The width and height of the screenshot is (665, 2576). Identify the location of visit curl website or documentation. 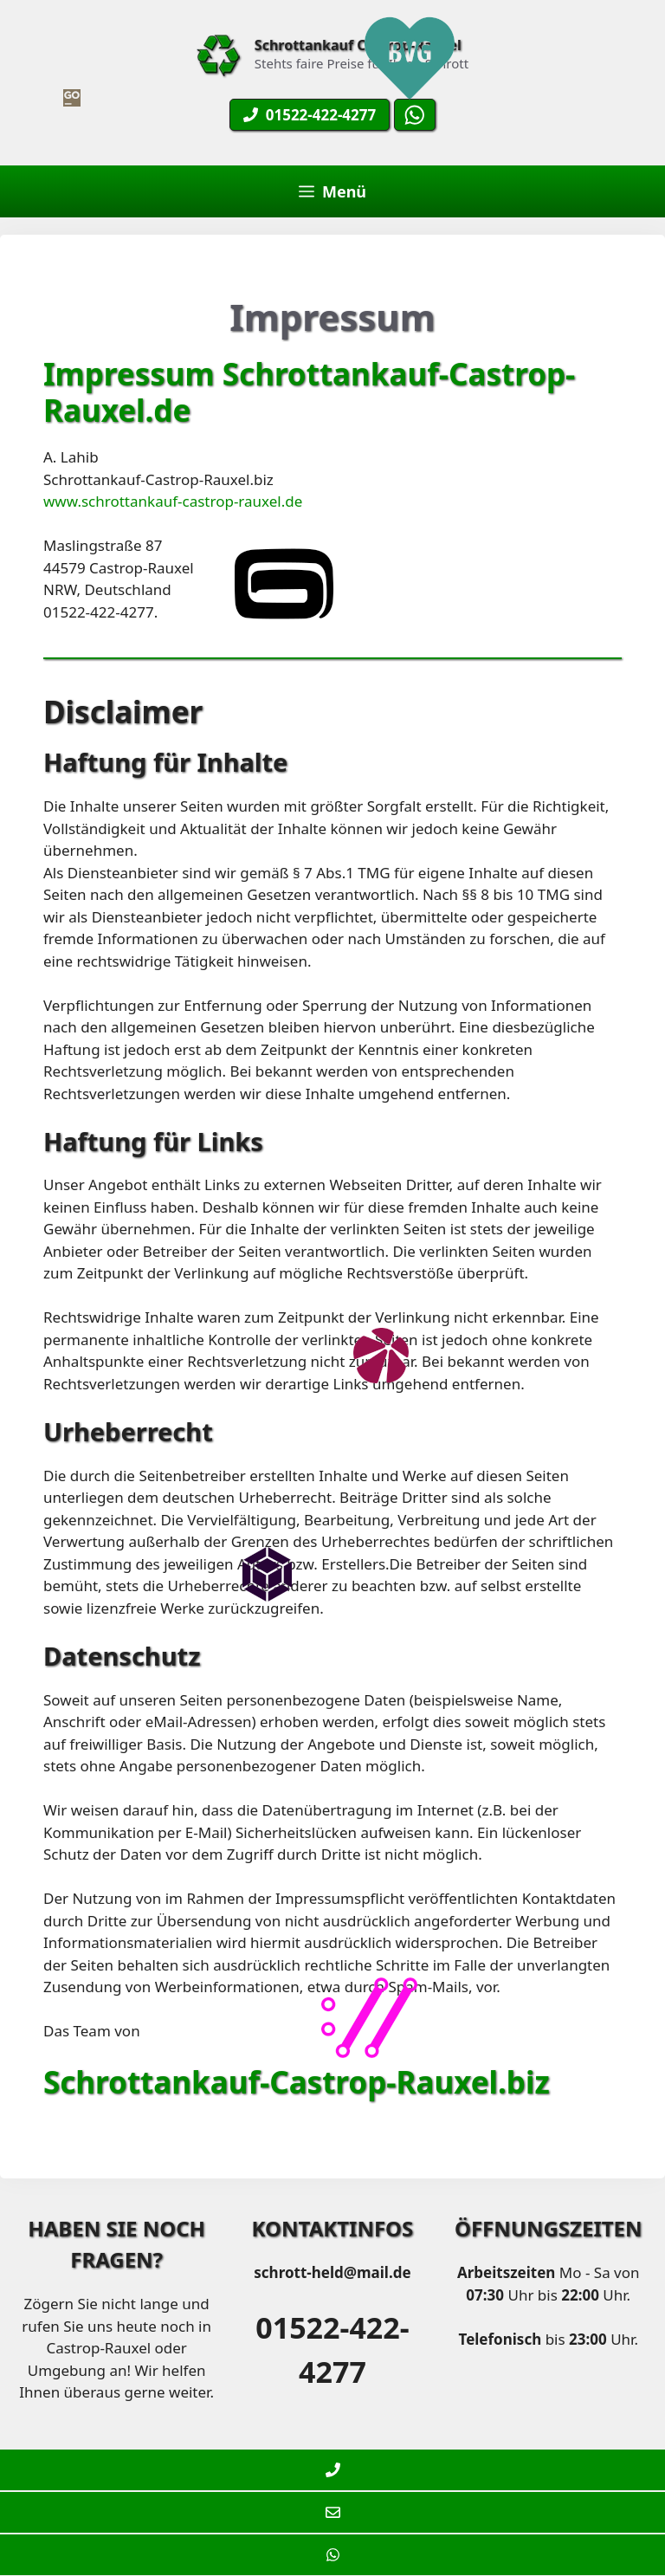
(369, 2017).